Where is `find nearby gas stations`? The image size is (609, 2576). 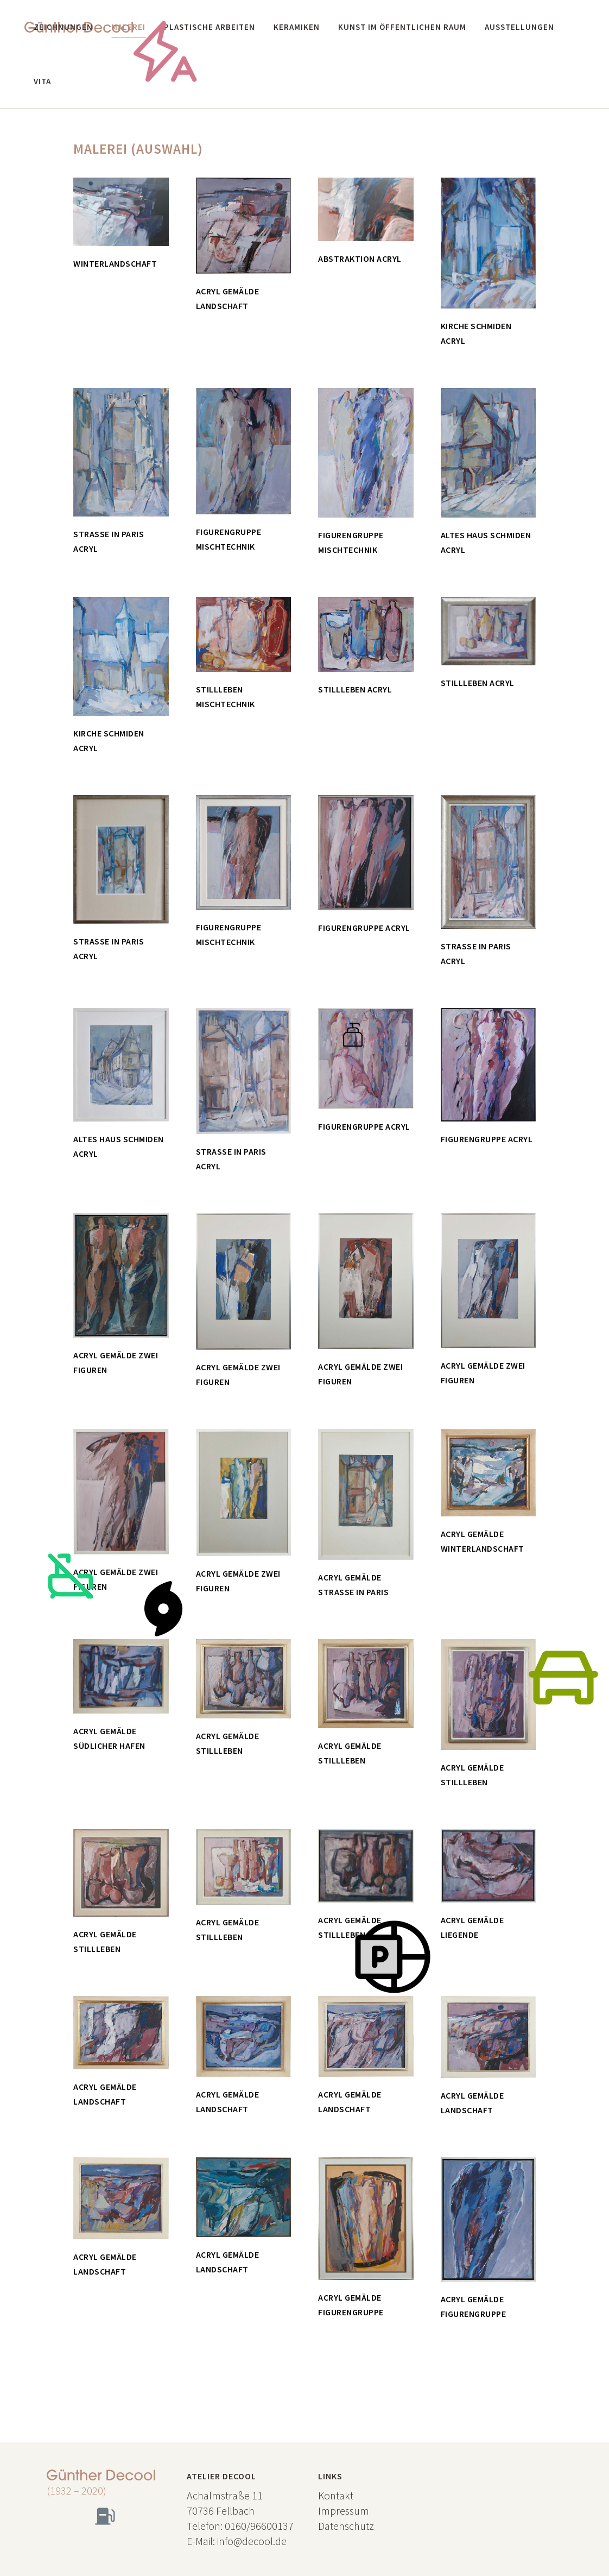
find nearby gas stations is located at coordinates (104, 2516).